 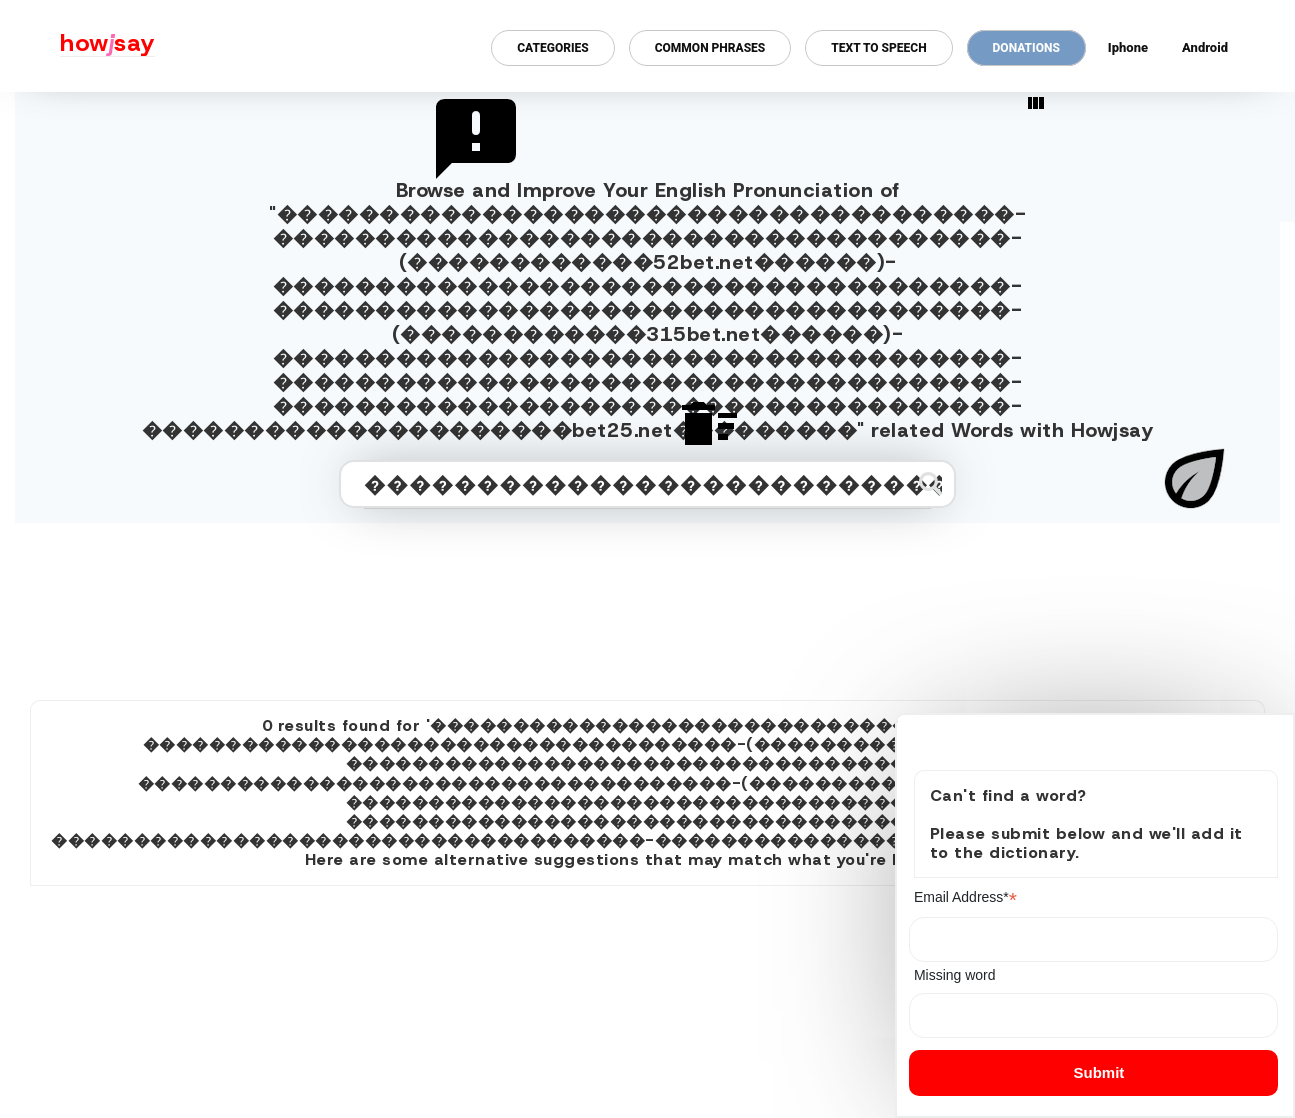 What do you see at coordinates (1036, 103) in the screenshot?
I see `switch to week view in calendar` at bounding box center [1036, 103].